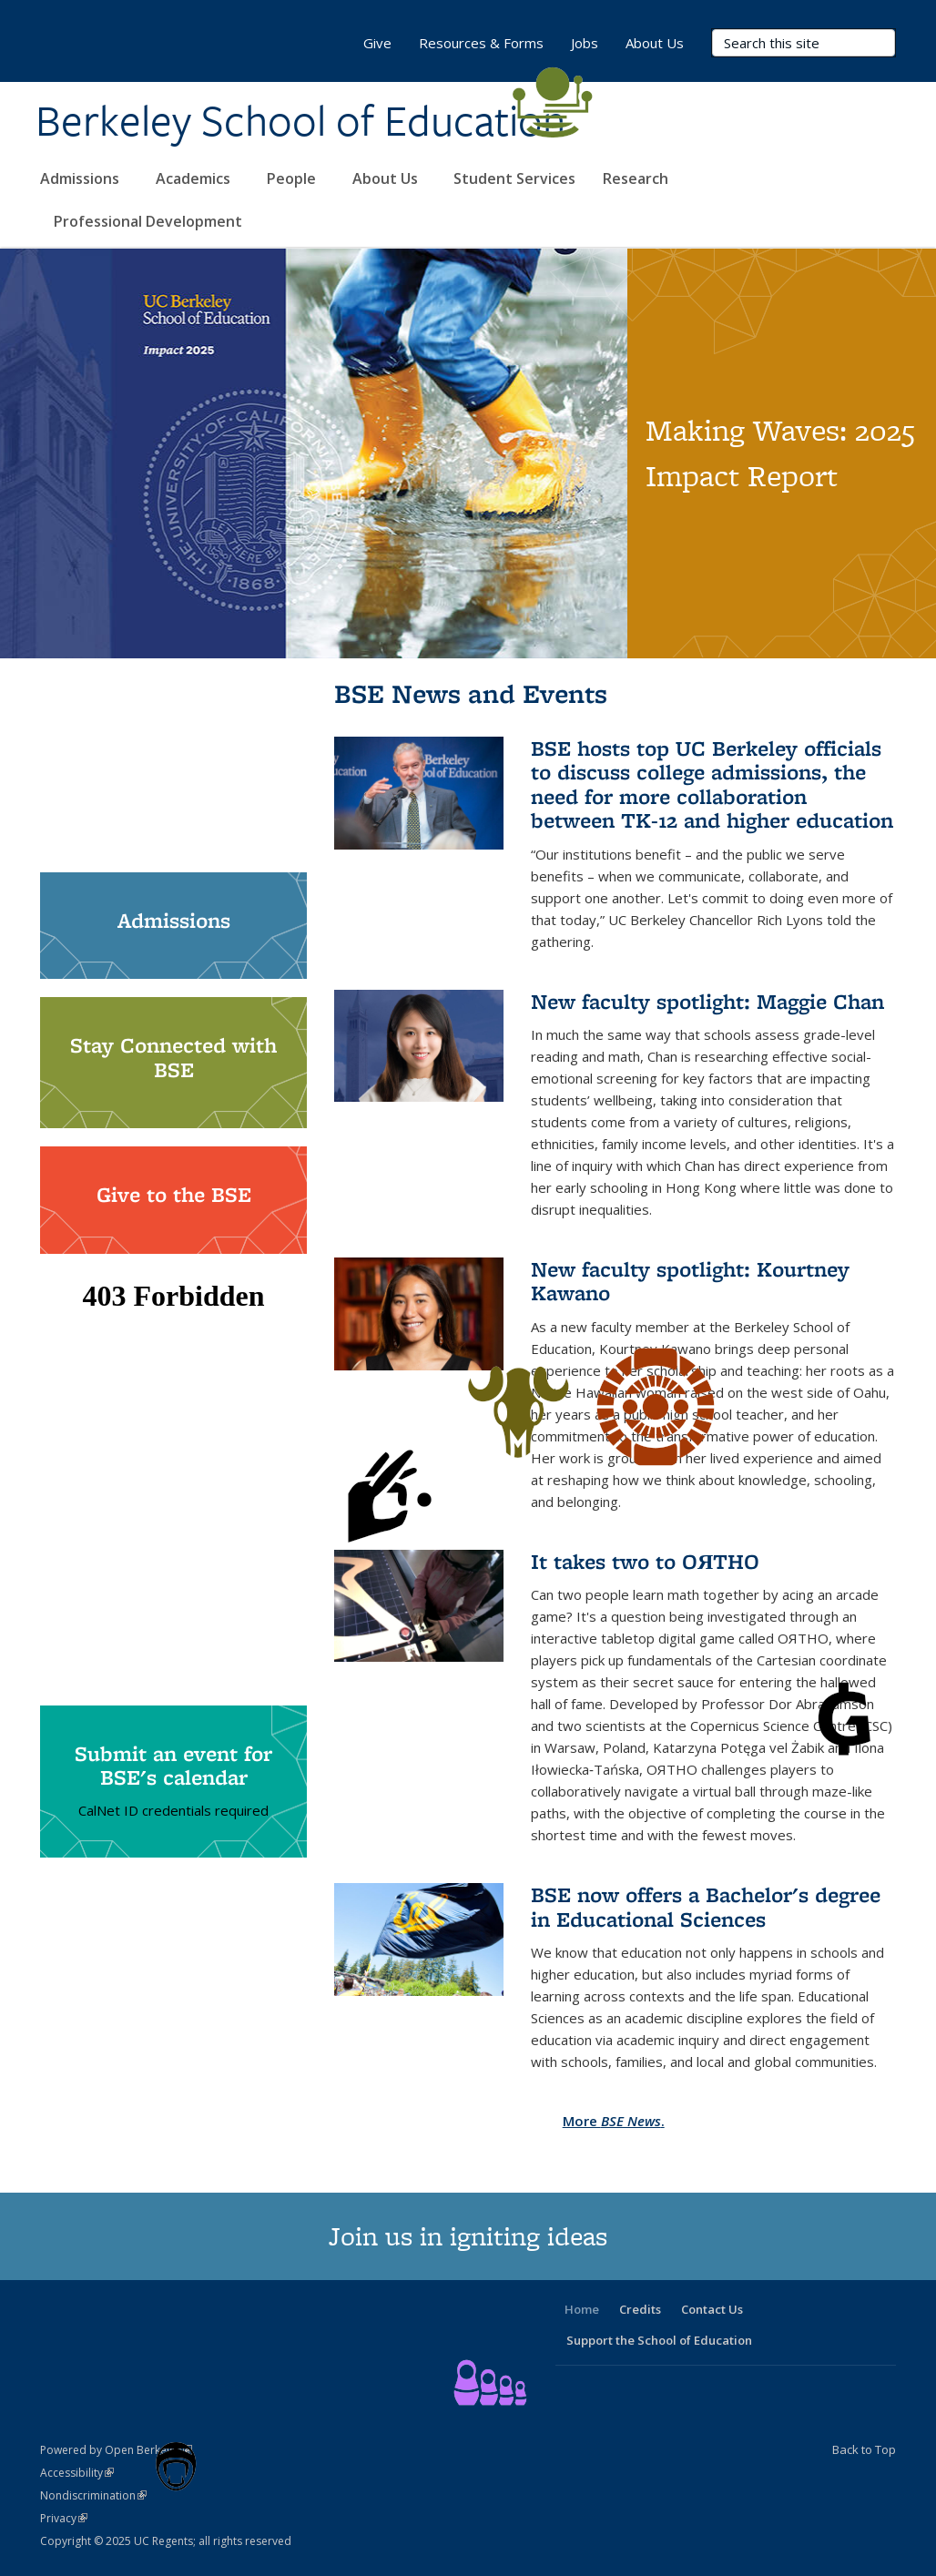  I want to click on indicates a desert or wasteland area in a game map, so click(518, 1408).